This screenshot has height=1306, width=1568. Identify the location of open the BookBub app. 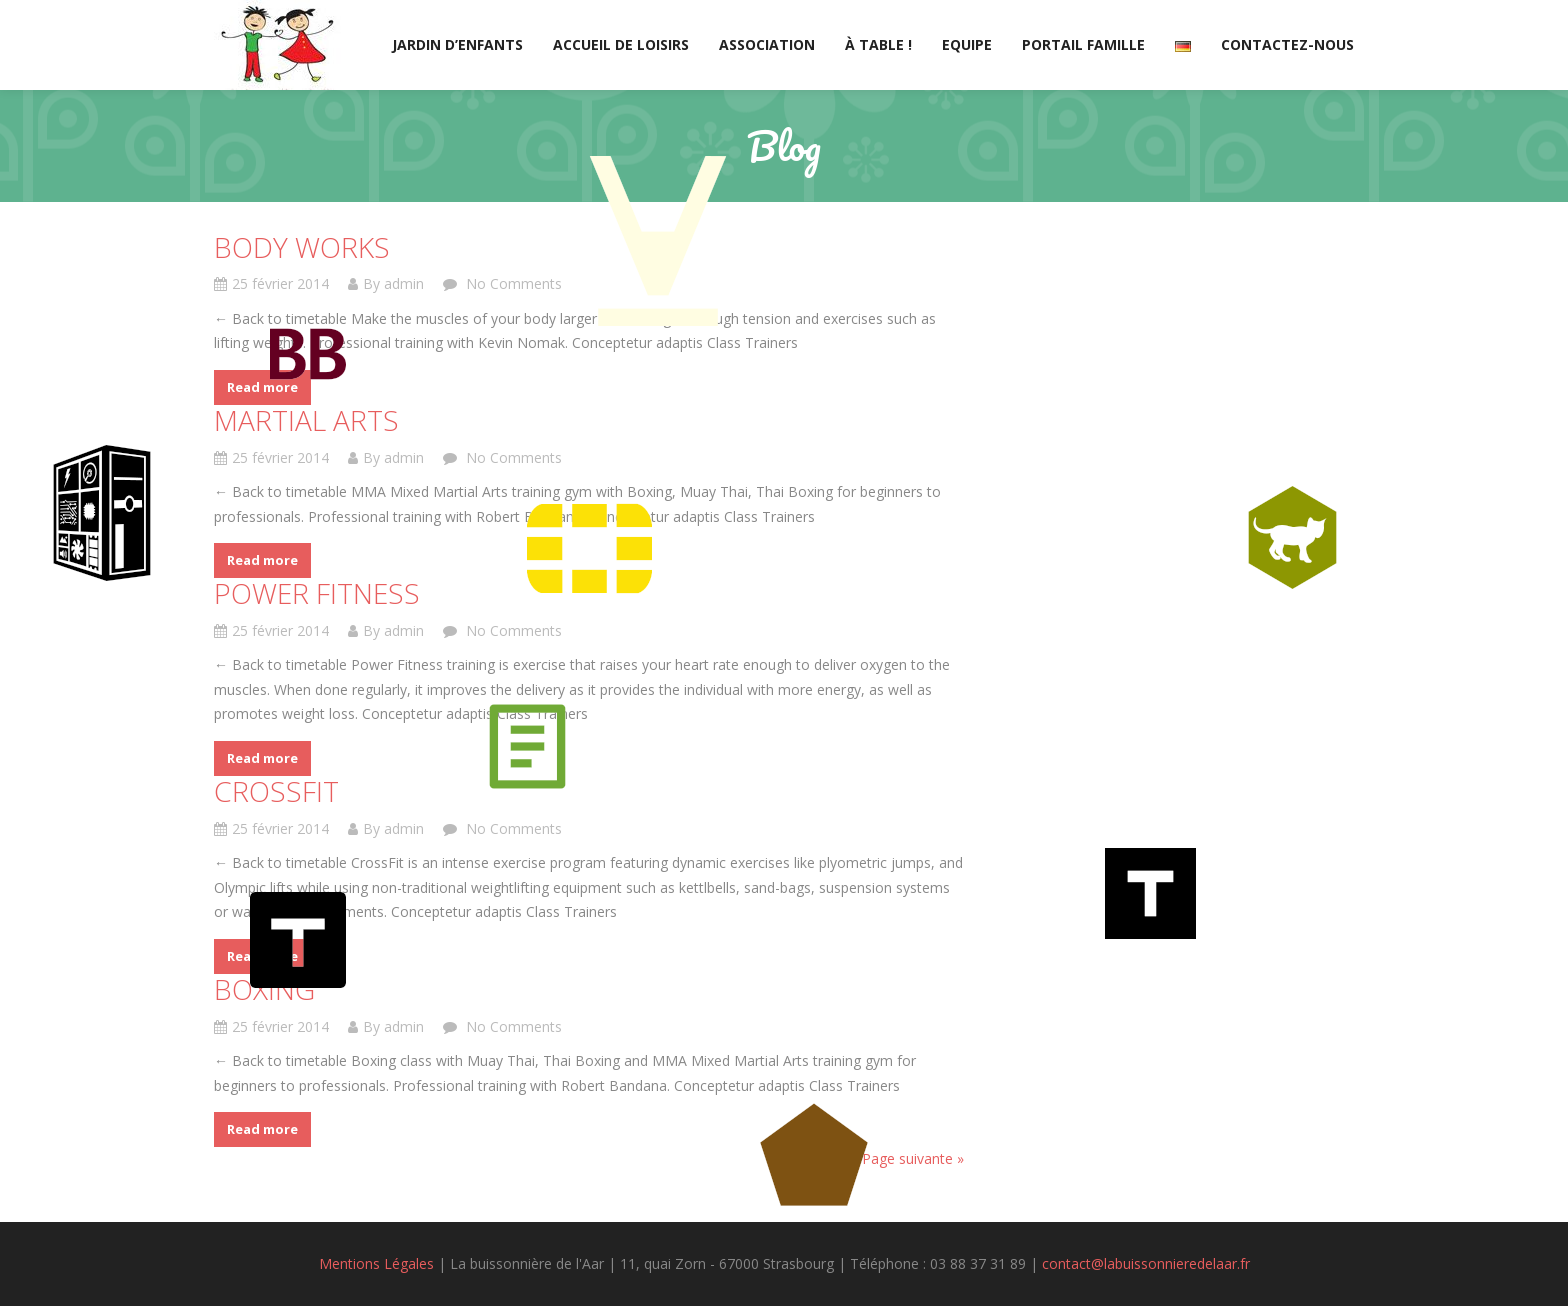
(308, 354).